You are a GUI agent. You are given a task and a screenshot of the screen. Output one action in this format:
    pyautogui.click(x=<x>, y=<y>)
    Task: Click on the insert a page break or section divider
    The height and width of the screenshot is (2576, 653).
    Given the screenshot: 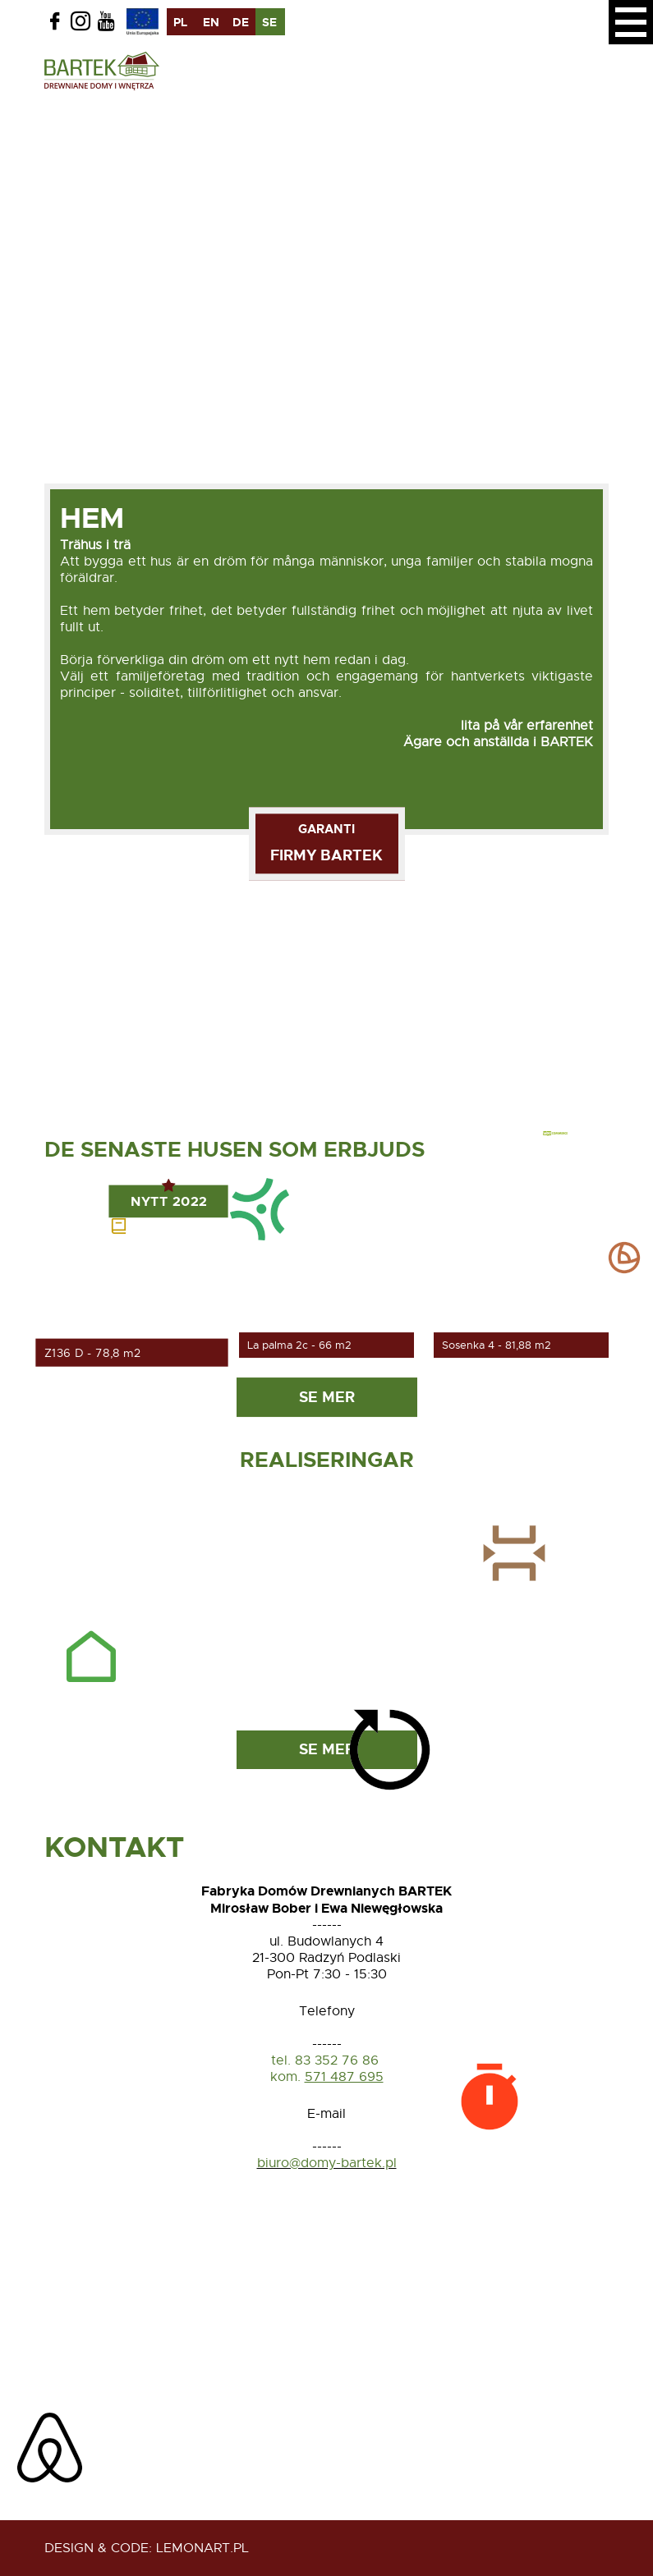 What is the action you would take?
    pyautogui.click(x=514, y=1553)
    